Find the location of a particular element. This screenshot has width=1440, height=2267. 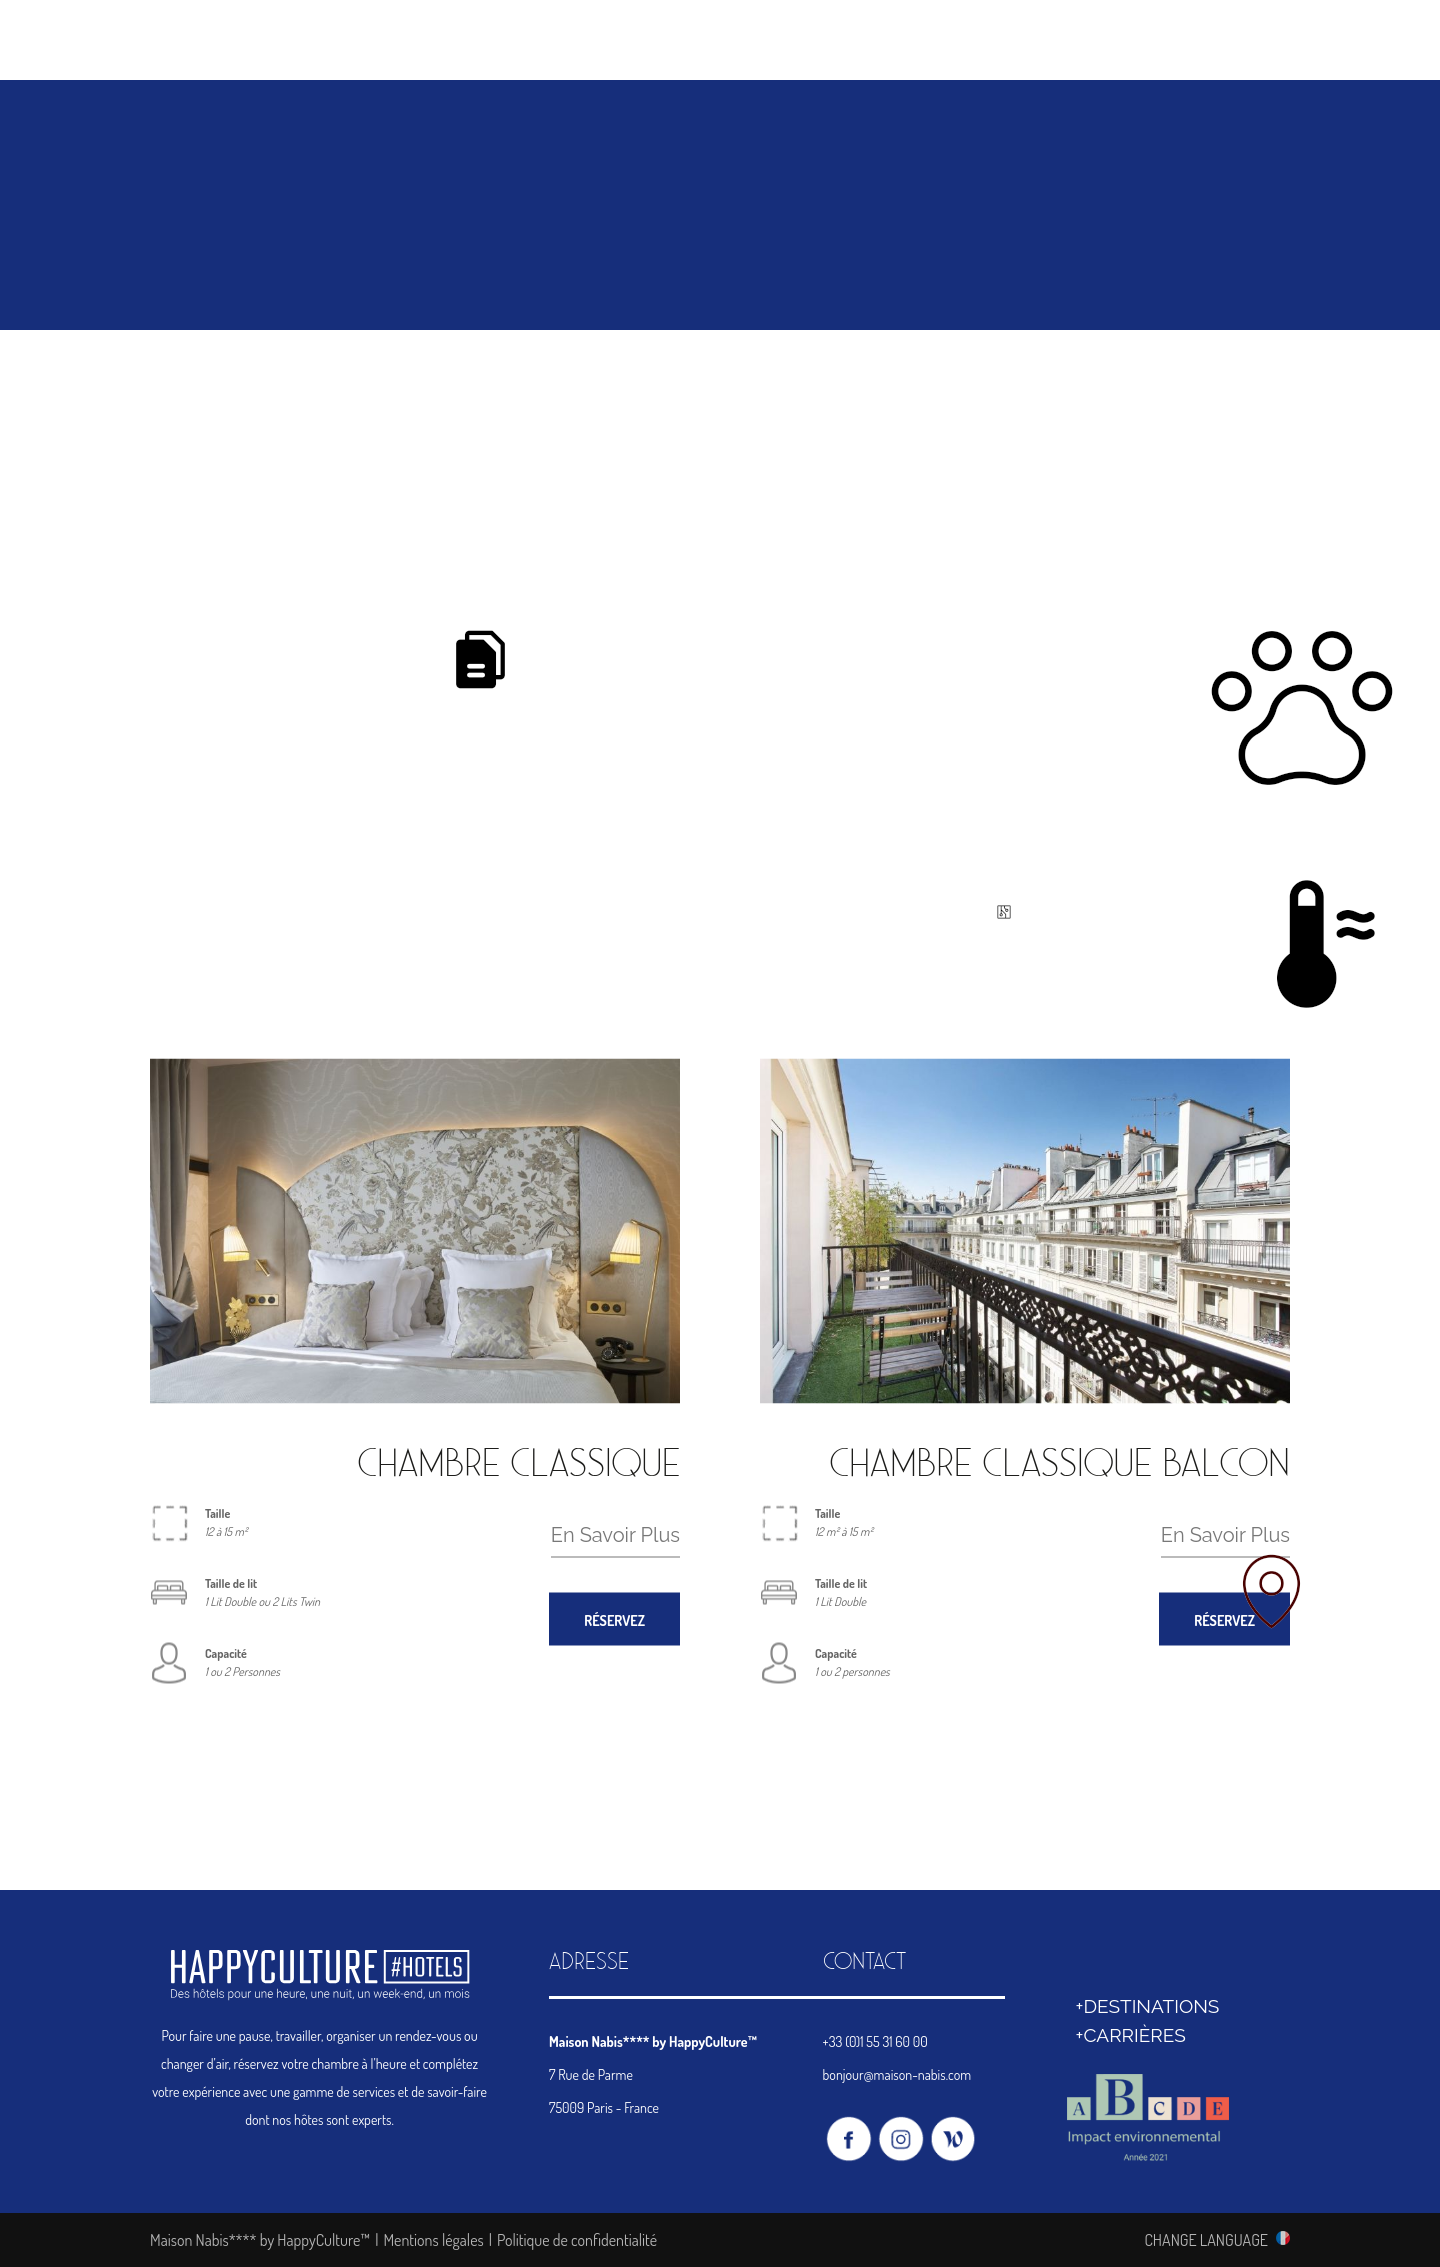

indicates high temperature or heat warning is located at coordinates (1311, 944).